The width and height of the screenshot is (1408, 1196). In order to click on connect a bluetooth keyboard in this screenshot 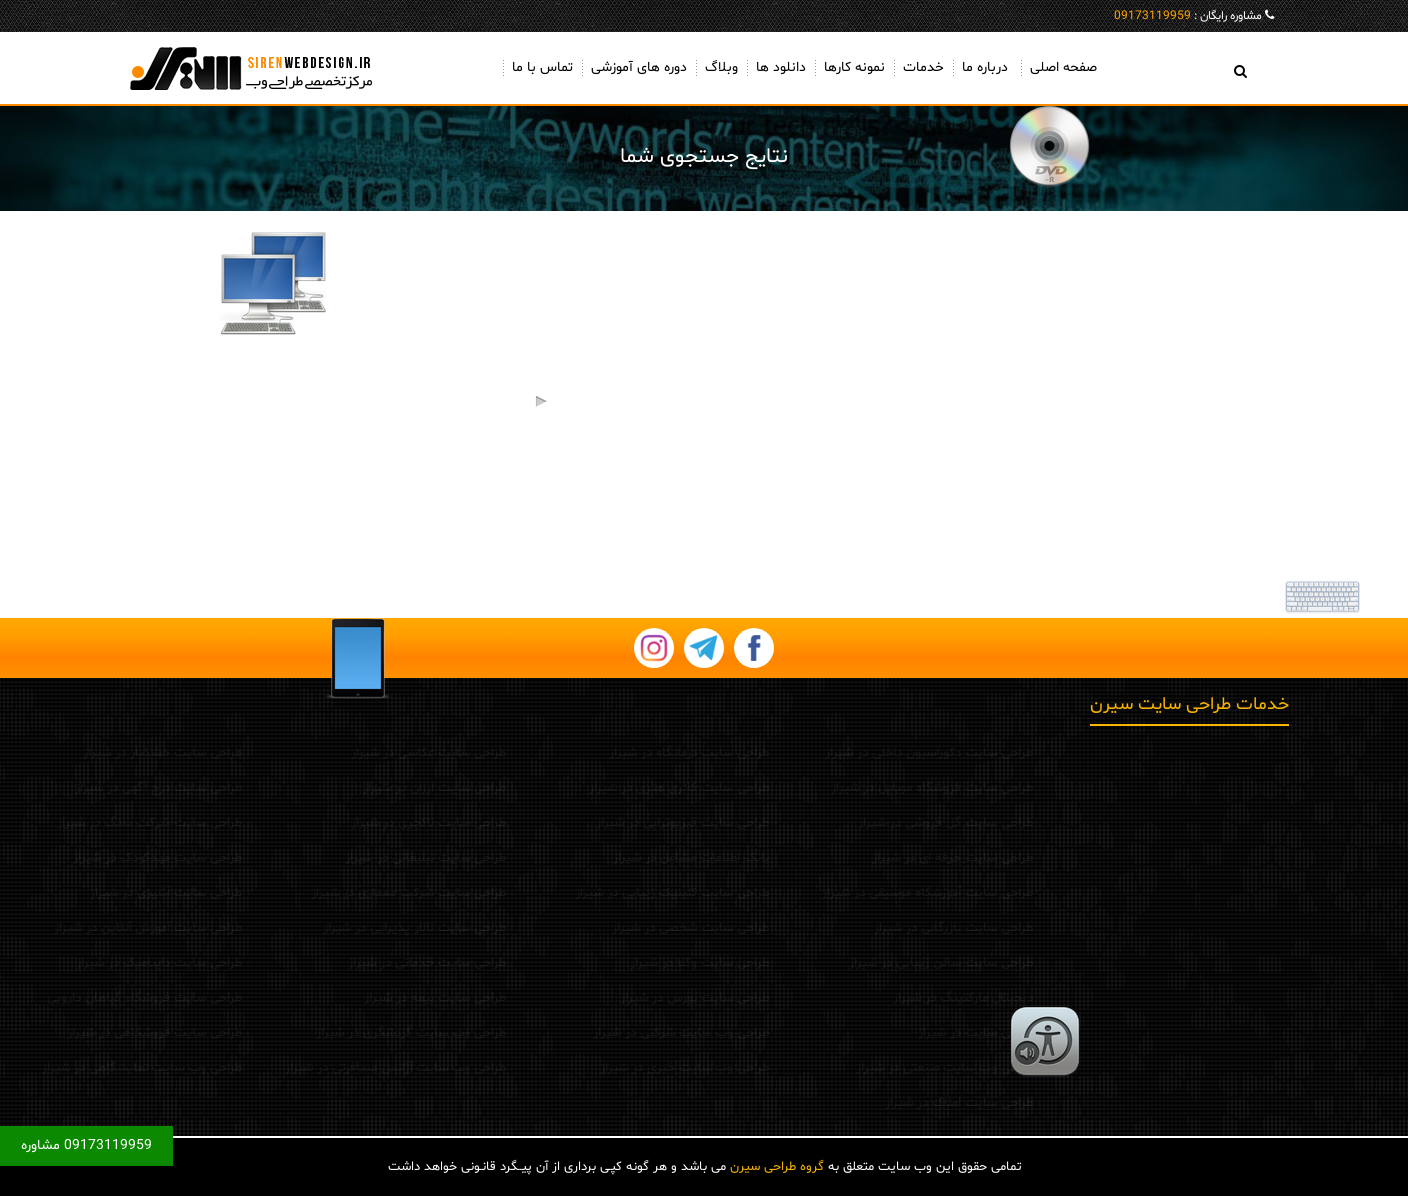, I will do `click(1322, 596)`.